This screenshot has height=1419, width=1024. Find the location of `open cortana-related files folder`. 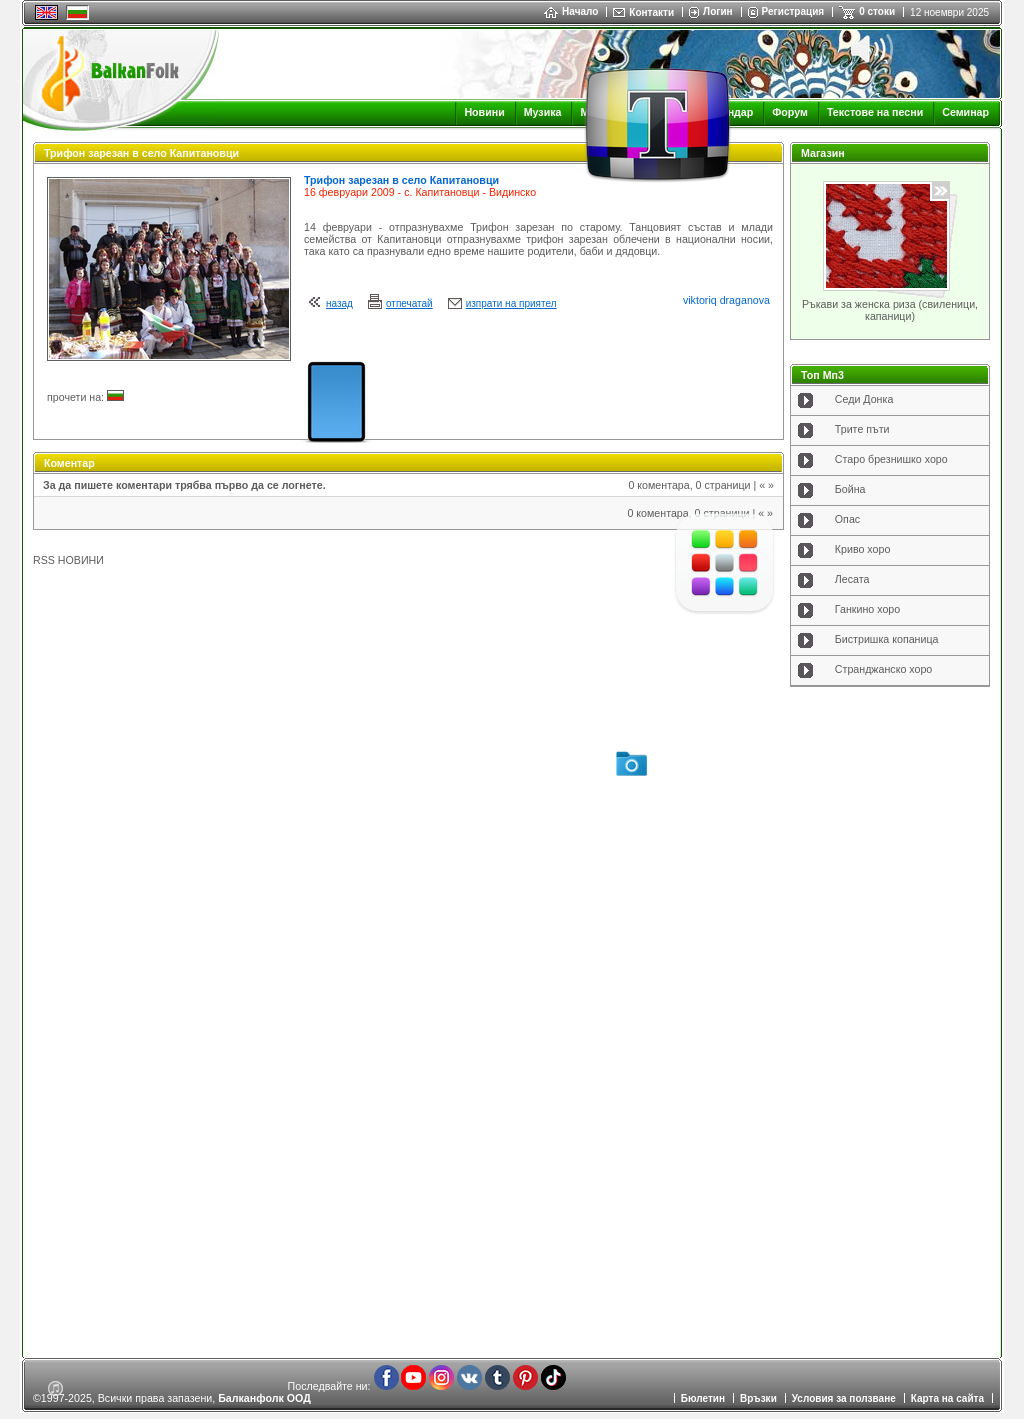

open cortana-related files folder is located at coordinates (631, 764).